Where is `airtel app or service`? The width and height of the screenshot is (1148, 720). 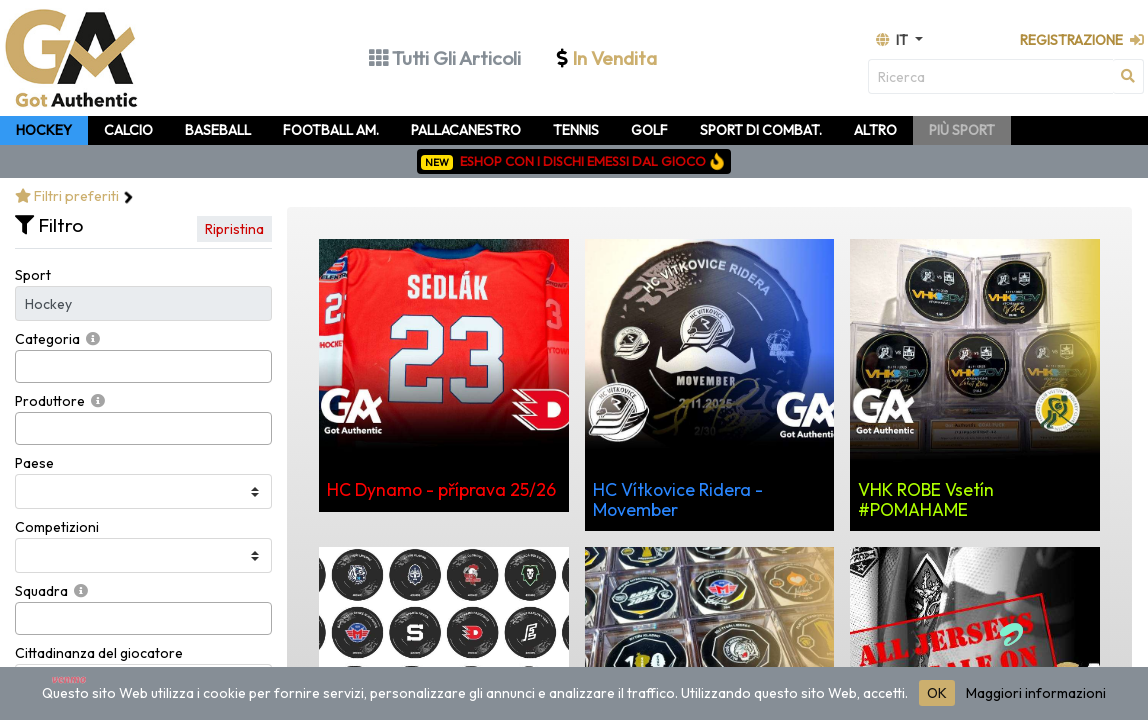 airtel app or service is located at coordinates (1011, 634).